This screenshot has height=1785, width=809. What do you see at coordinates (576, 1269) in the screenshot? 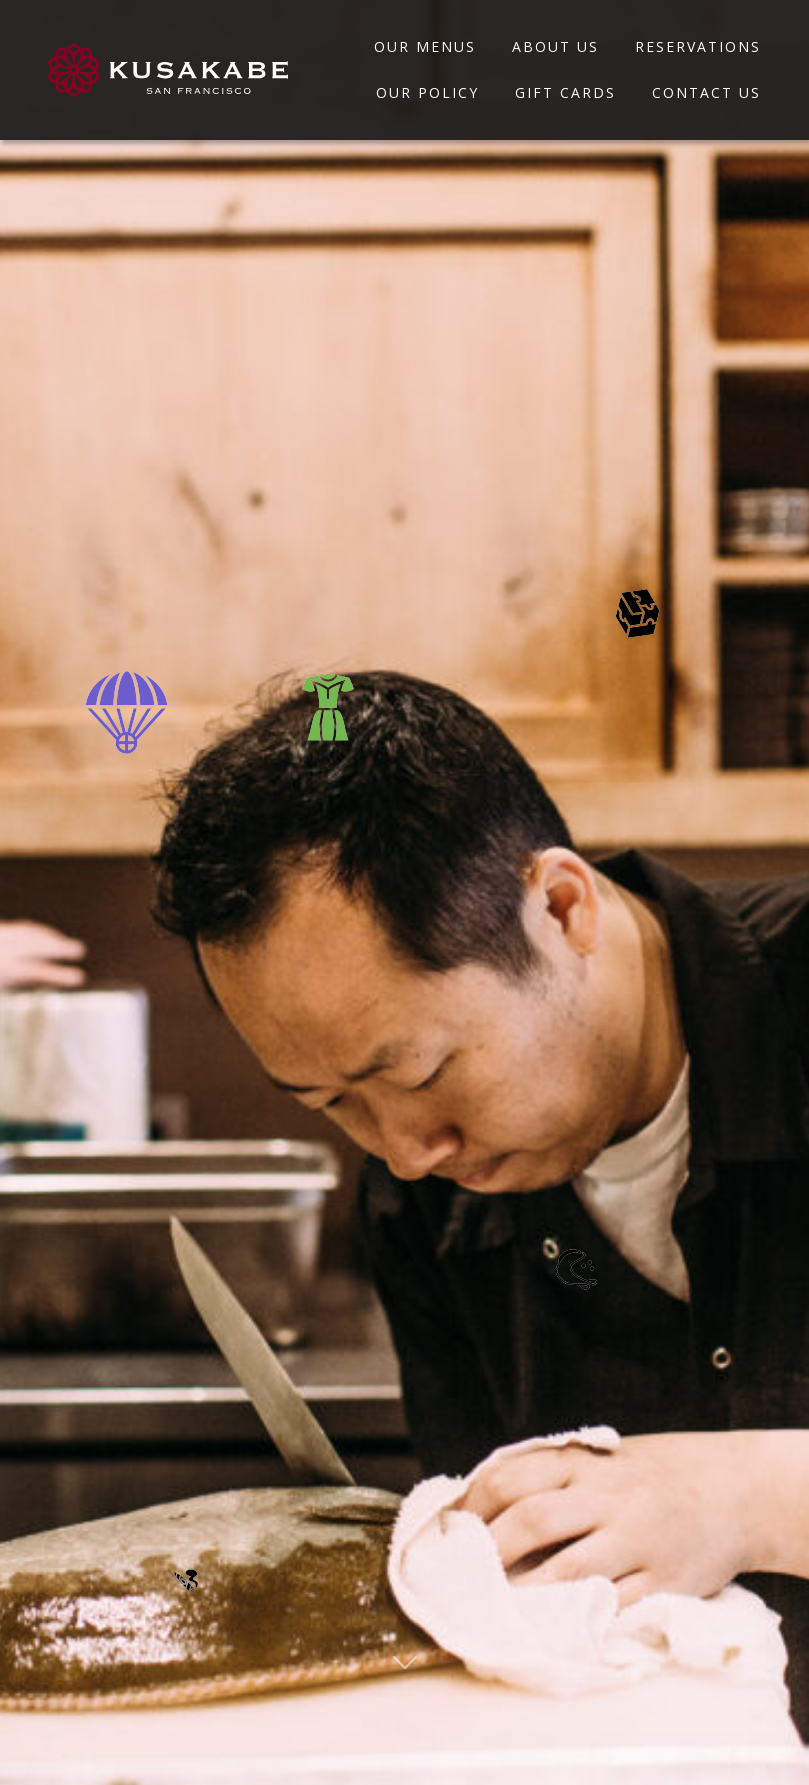
I see `select sling weapon in game inventory` at bounding box center [576, 1269].